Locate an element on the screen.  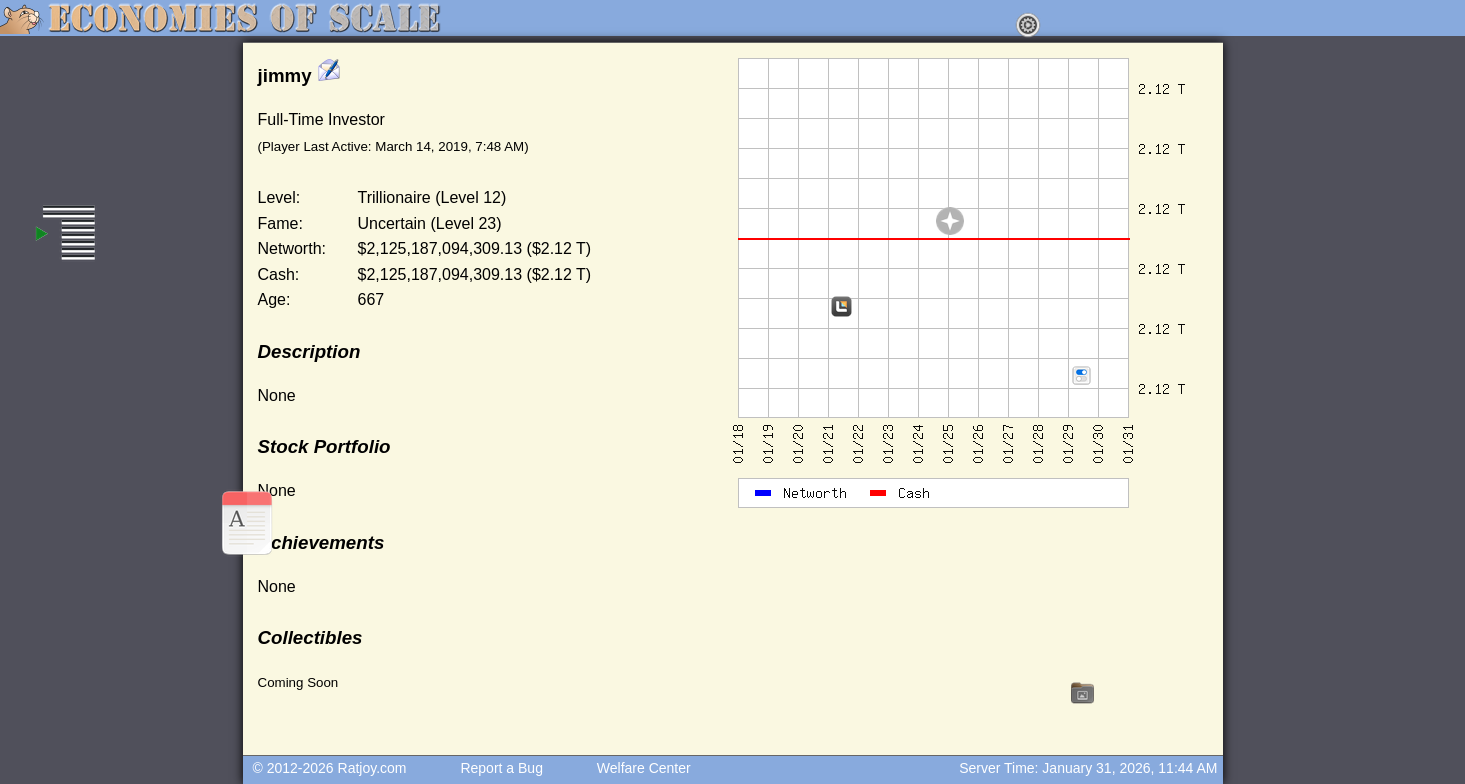
open system settings is located at coordinates (1028, 25).